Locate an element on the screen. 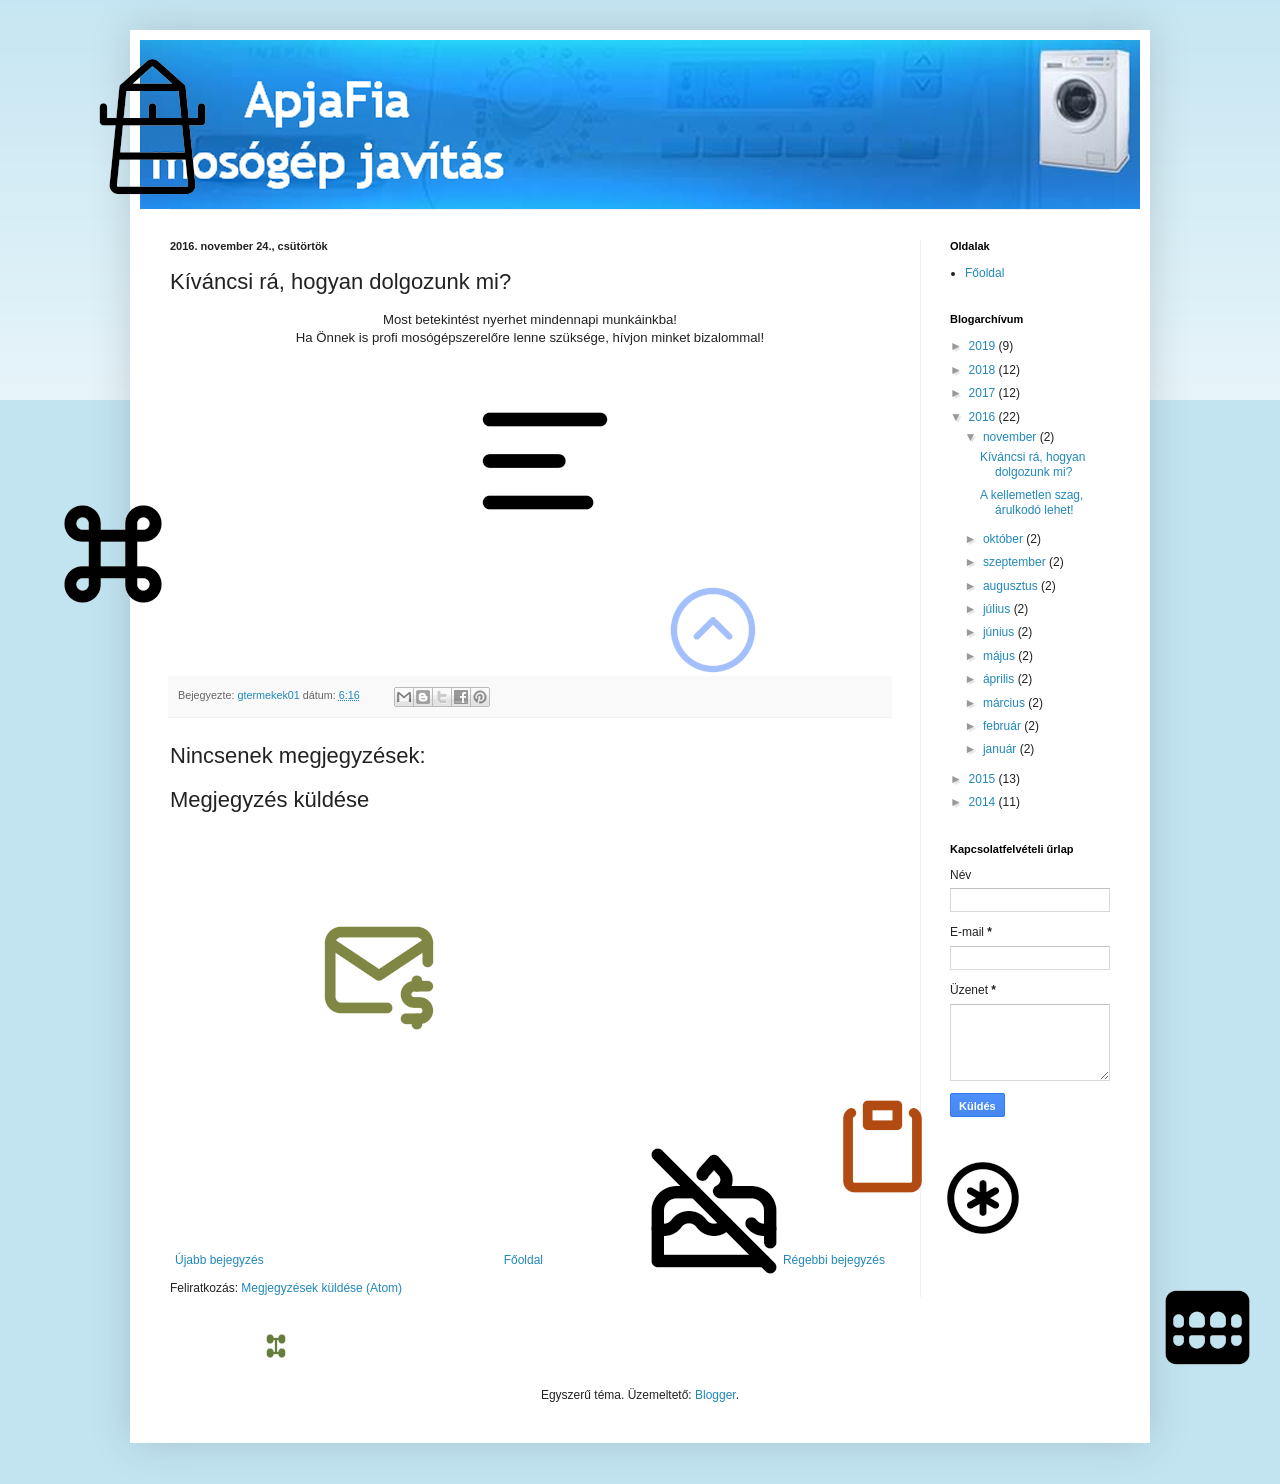  view payment or invoice emails is located at coordinates (379, 970).